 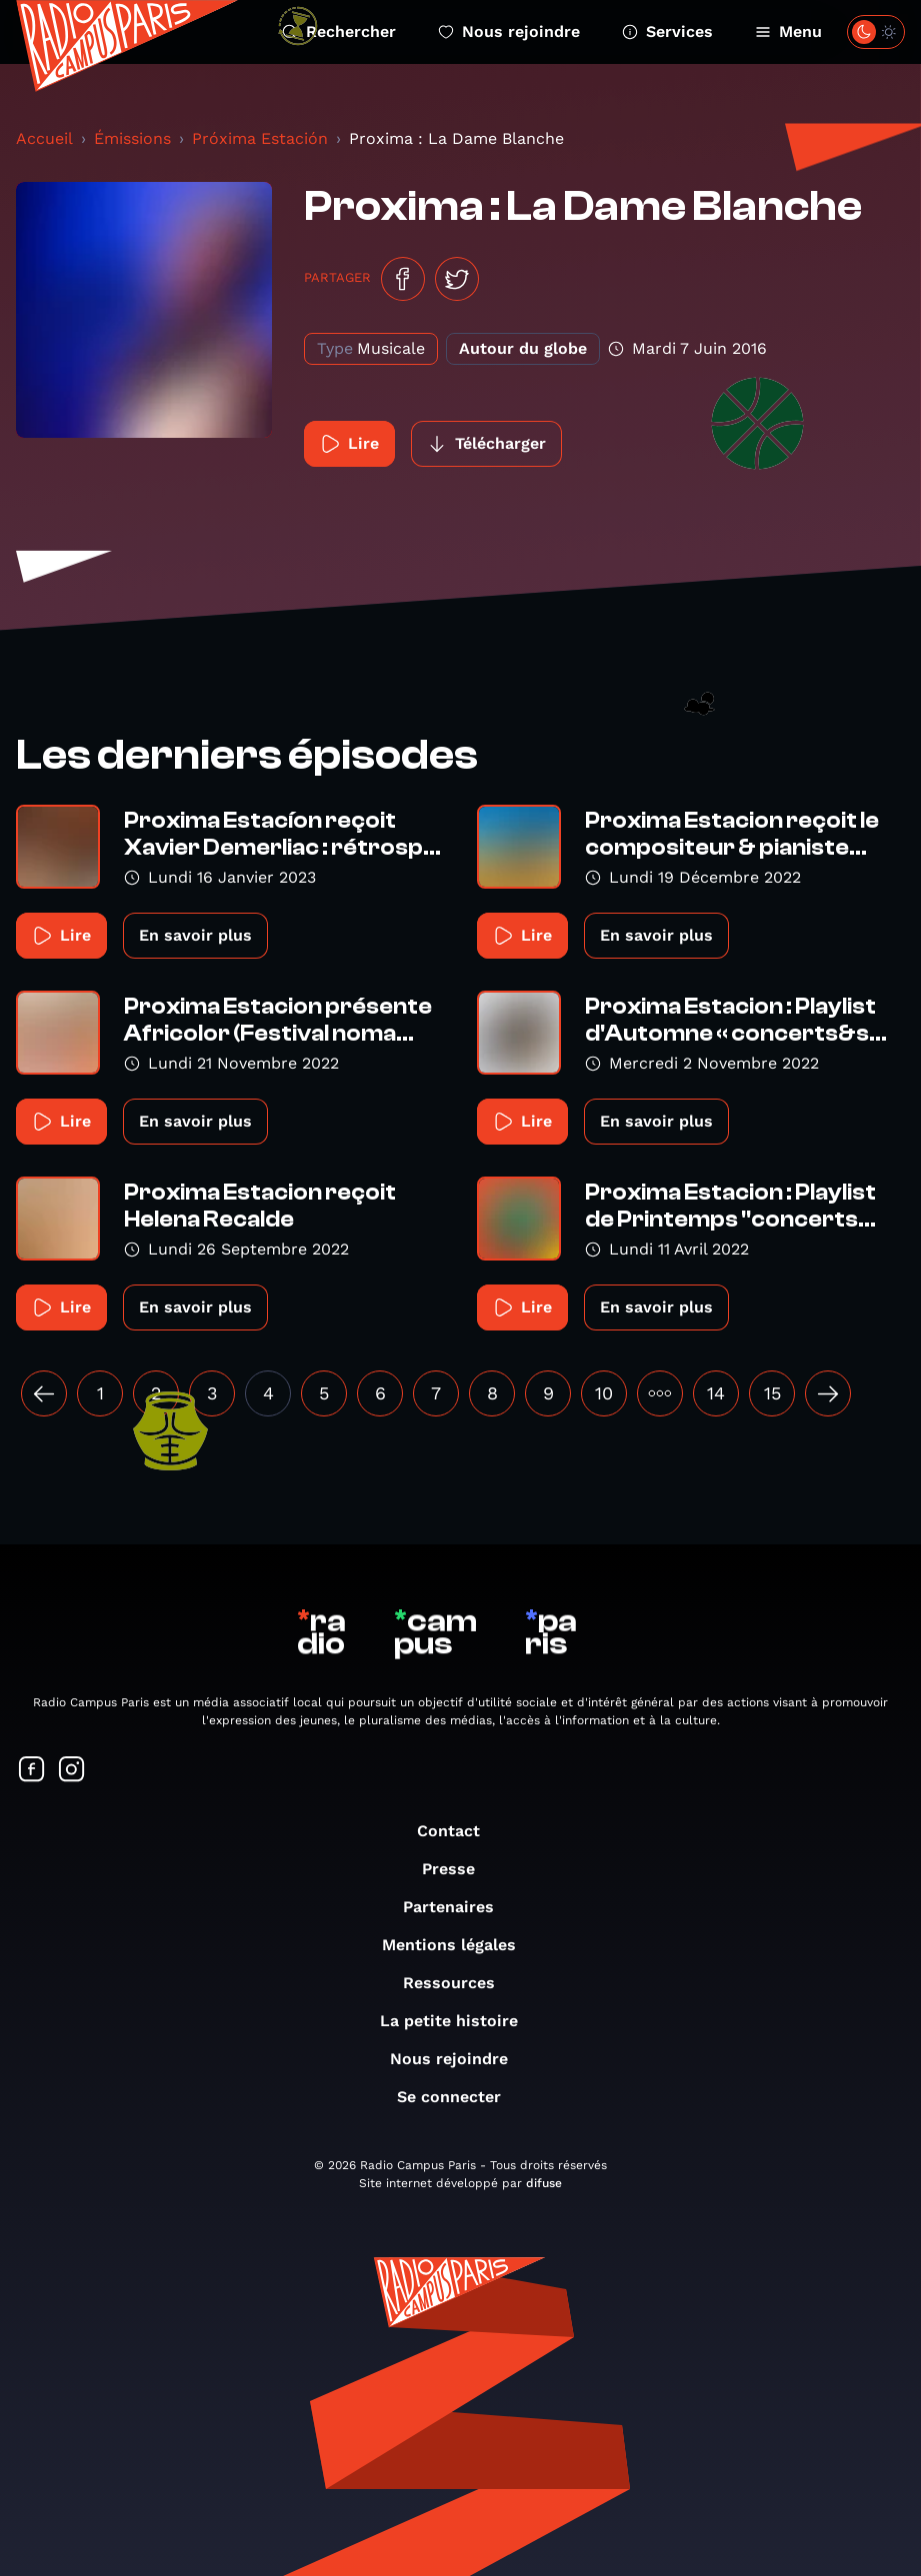 I want to click on indicates time remaining or elapsed duration, so click(x=298, y=26).